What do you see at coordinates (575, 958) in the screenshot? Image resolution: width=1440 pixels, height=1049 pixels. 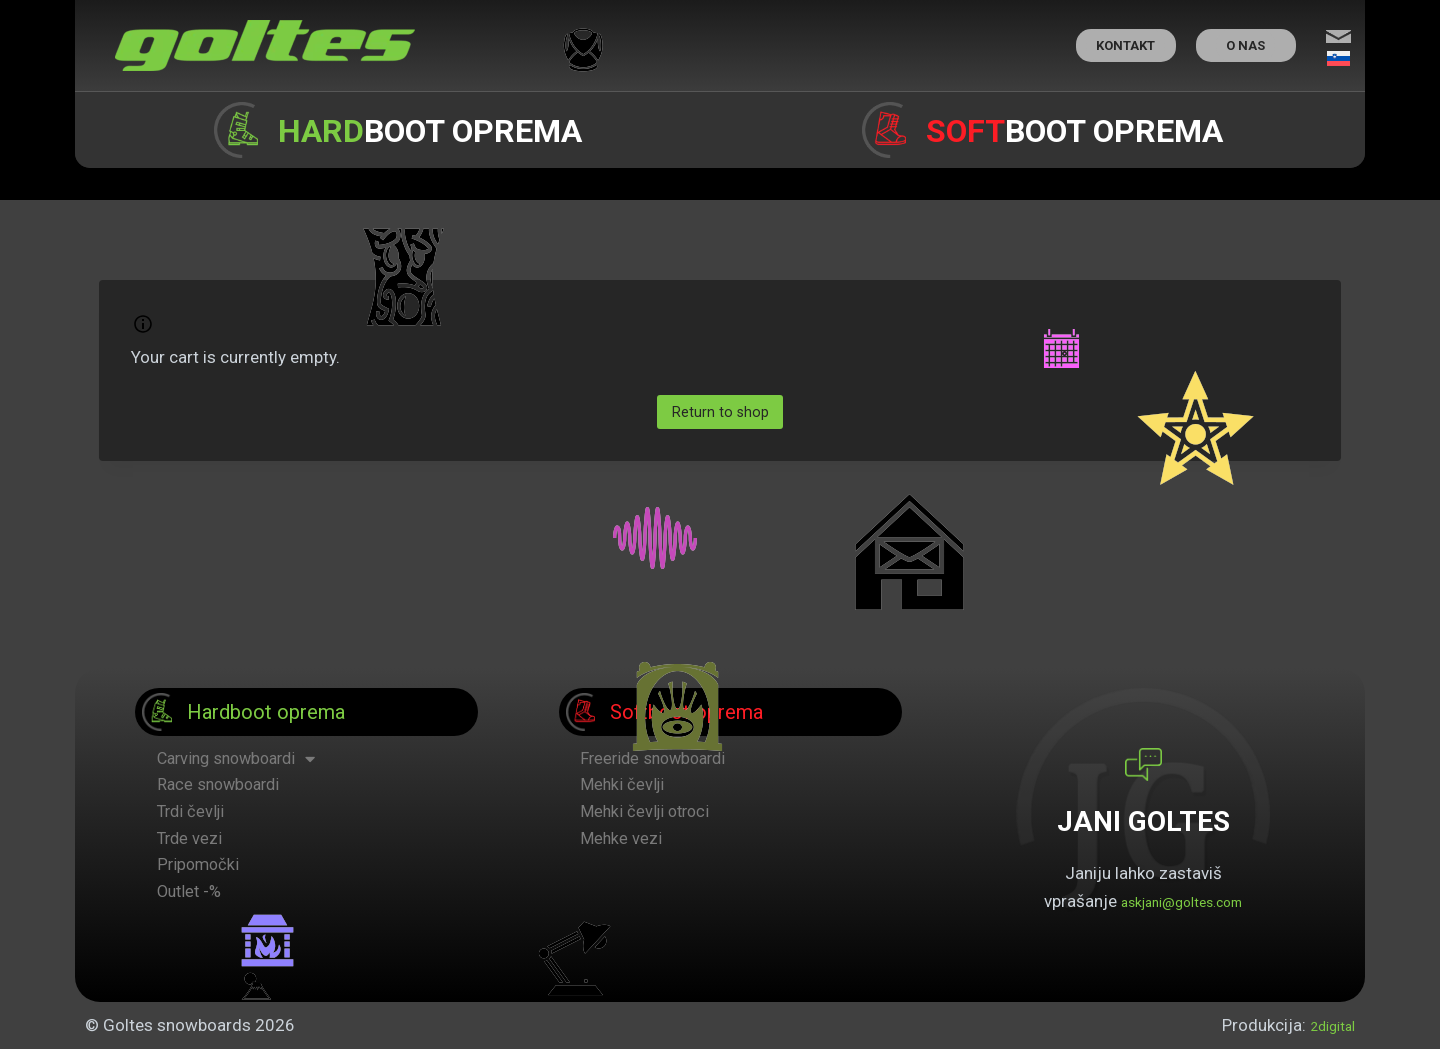 I see `toggle desk lamp or workspace lighting` at bounding box center [575, 958].